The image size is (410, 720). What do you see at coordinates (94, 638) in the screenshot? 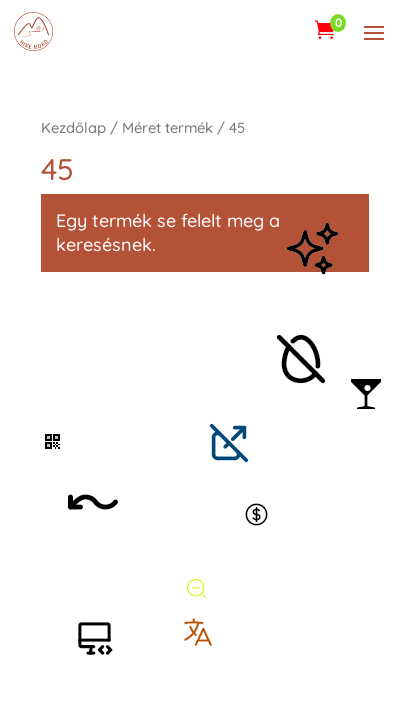
I see `open code editor on desktop` at bounding box center [94, 638].